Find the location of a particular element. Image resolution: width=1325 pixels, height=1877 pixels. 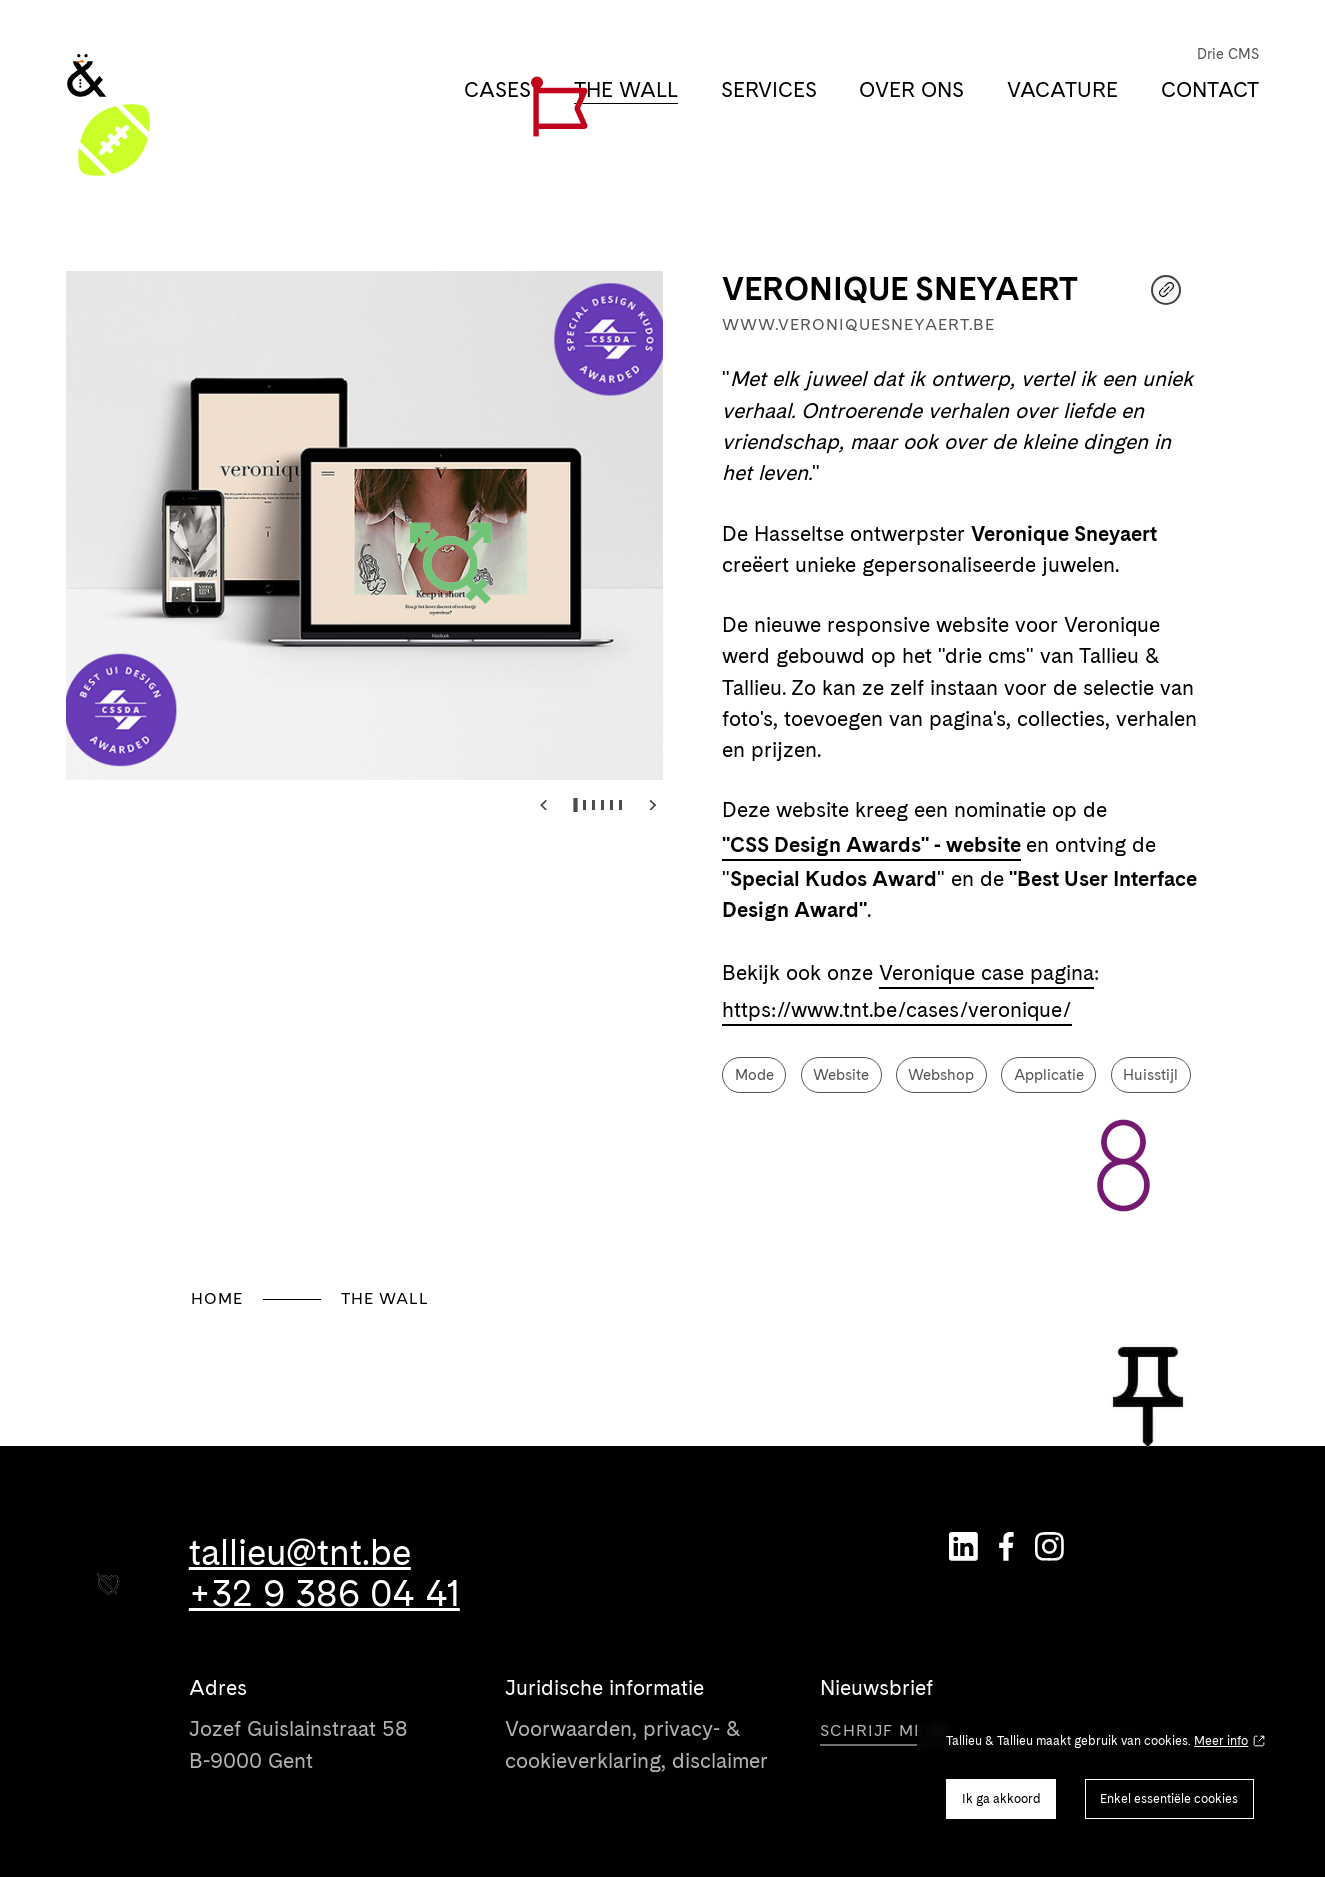

pin an item to keep it visible is located at coordinates (1148, 1397).